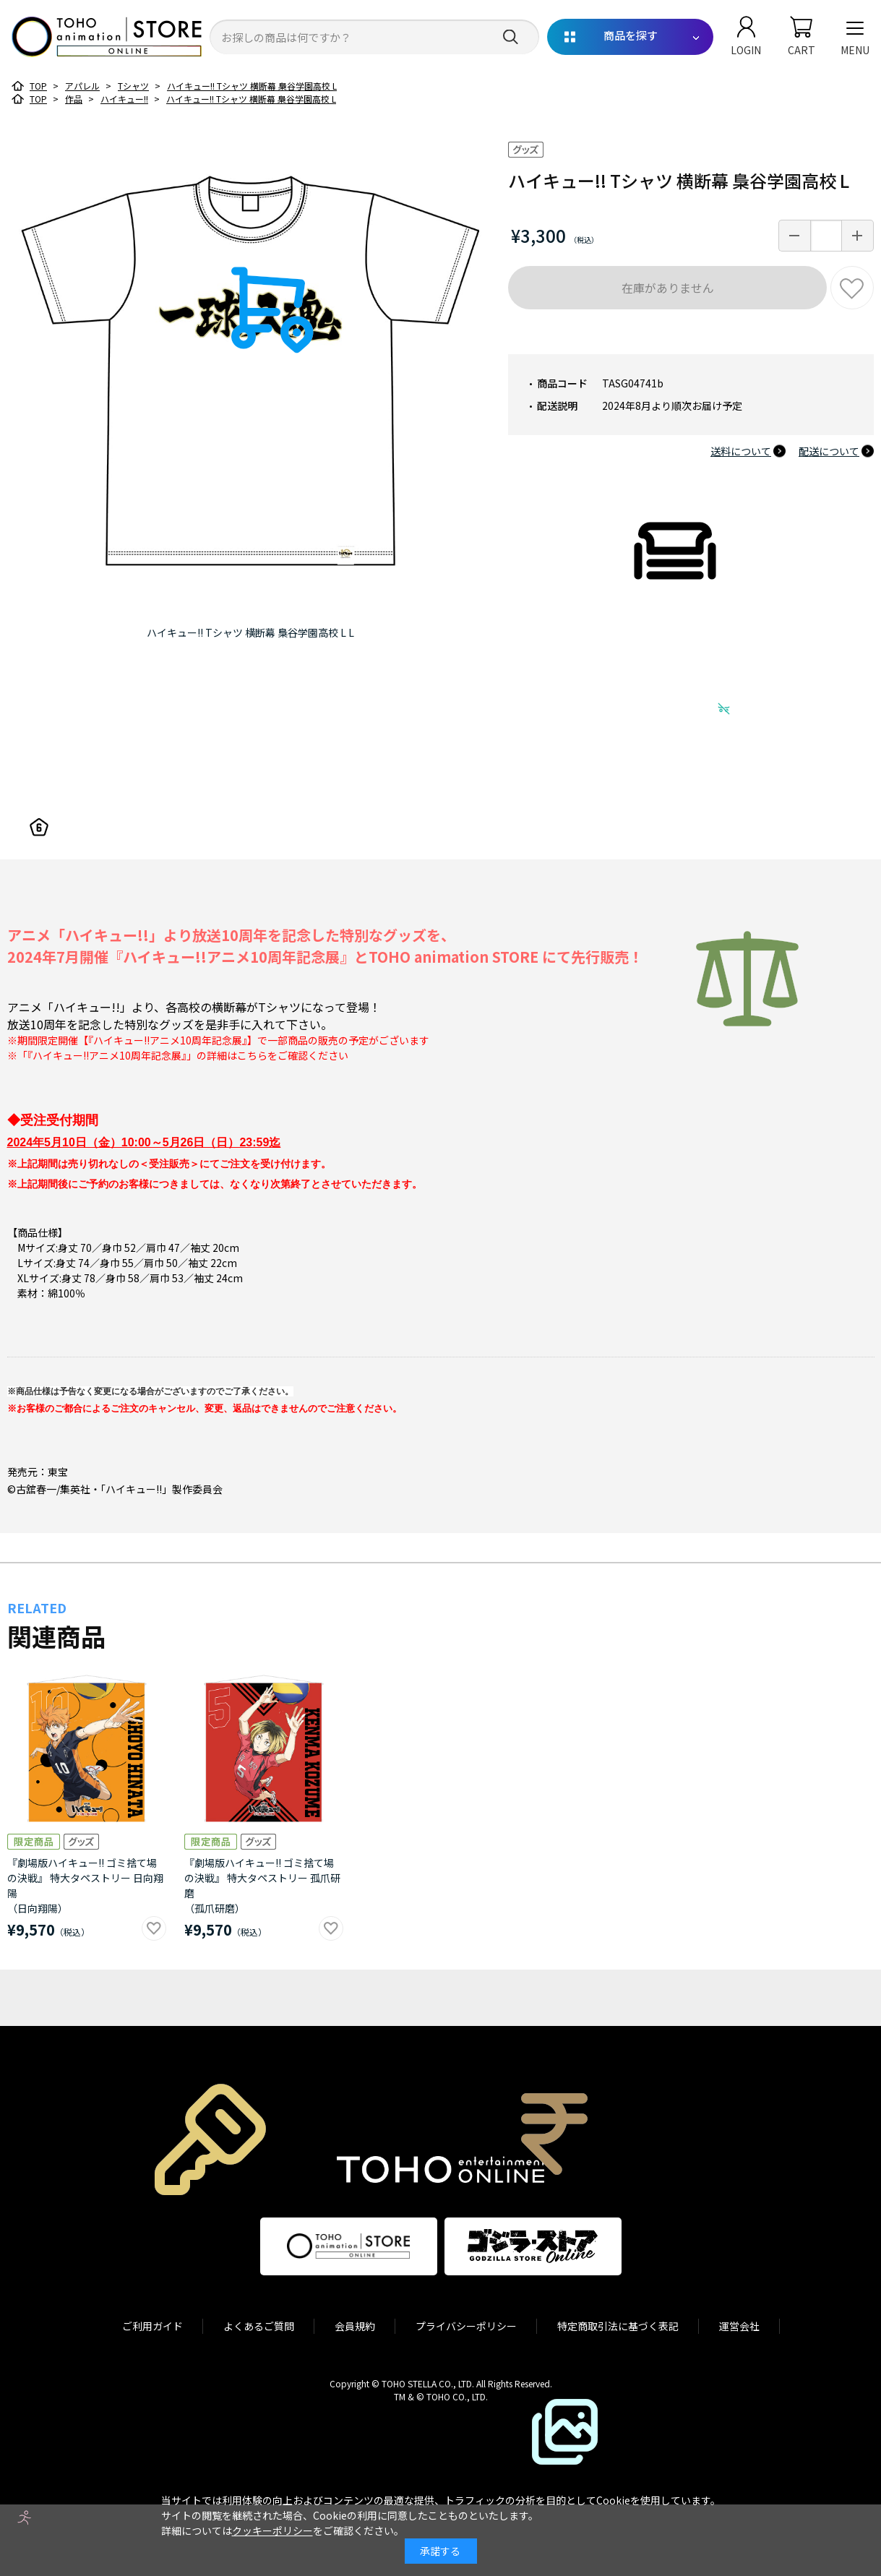 The image size is (881, 2576). I want to click on indicates price or payment in Indian rupees, so click(551, 2134).